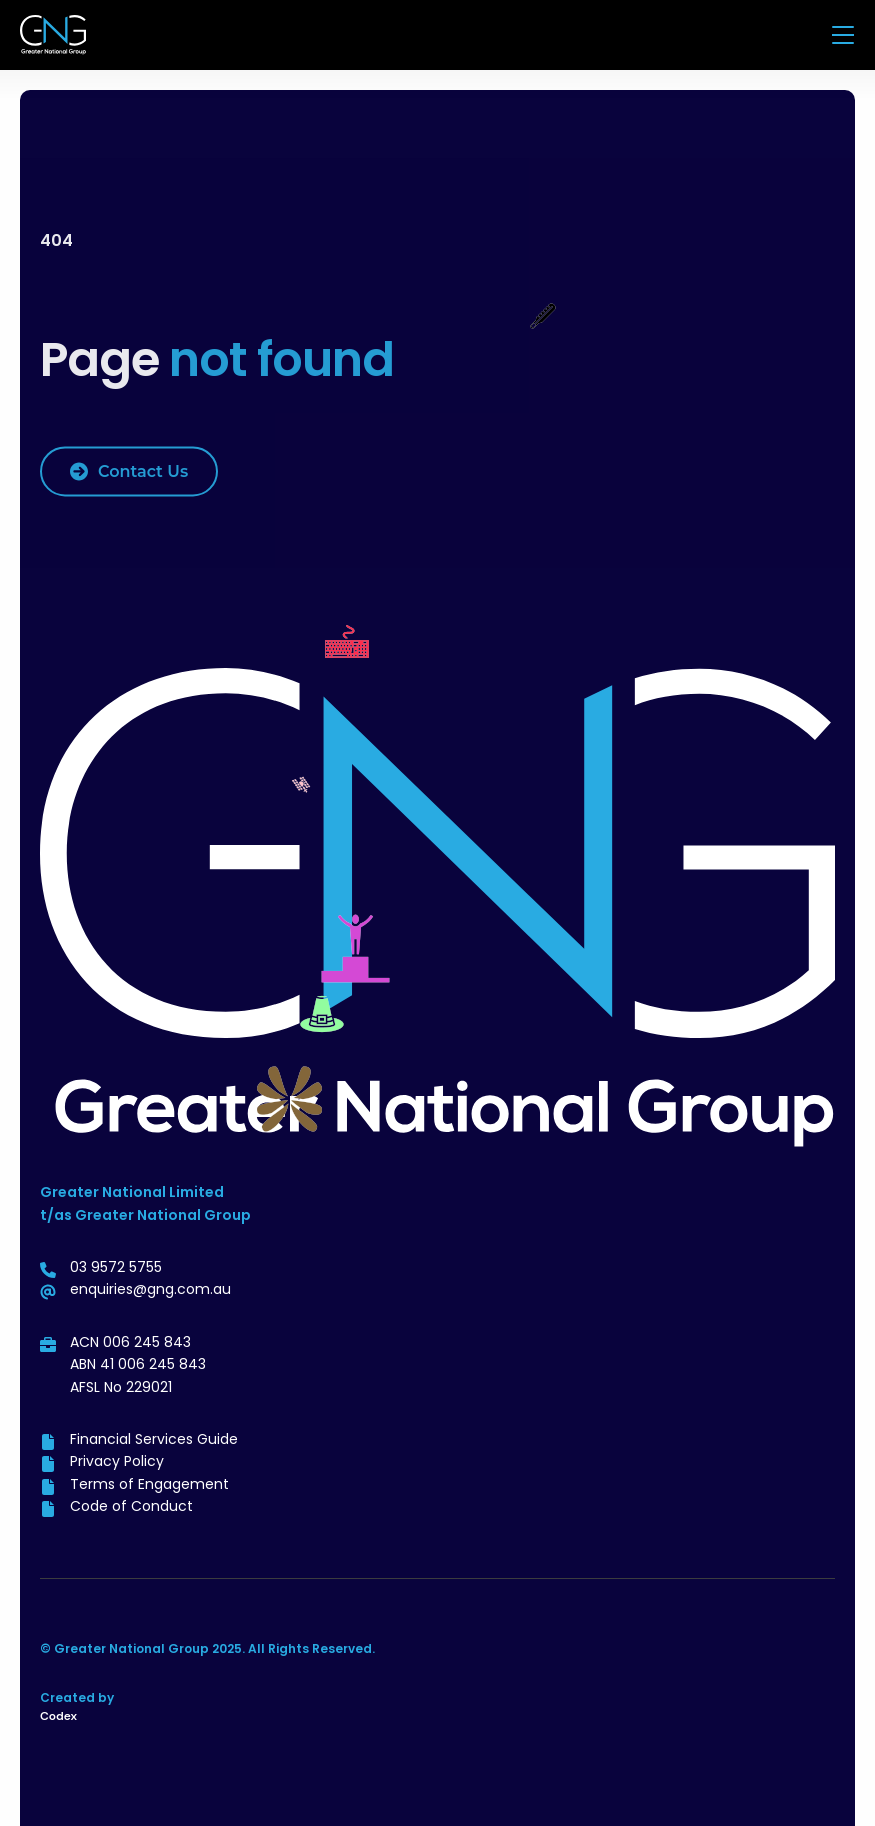 The width and height of the screenshot is (875, 1826). What do you see at coordinates (355, 948) in the screenshot?
I see `view competition rankings or leaderboard` at bounding box center [355, 948].